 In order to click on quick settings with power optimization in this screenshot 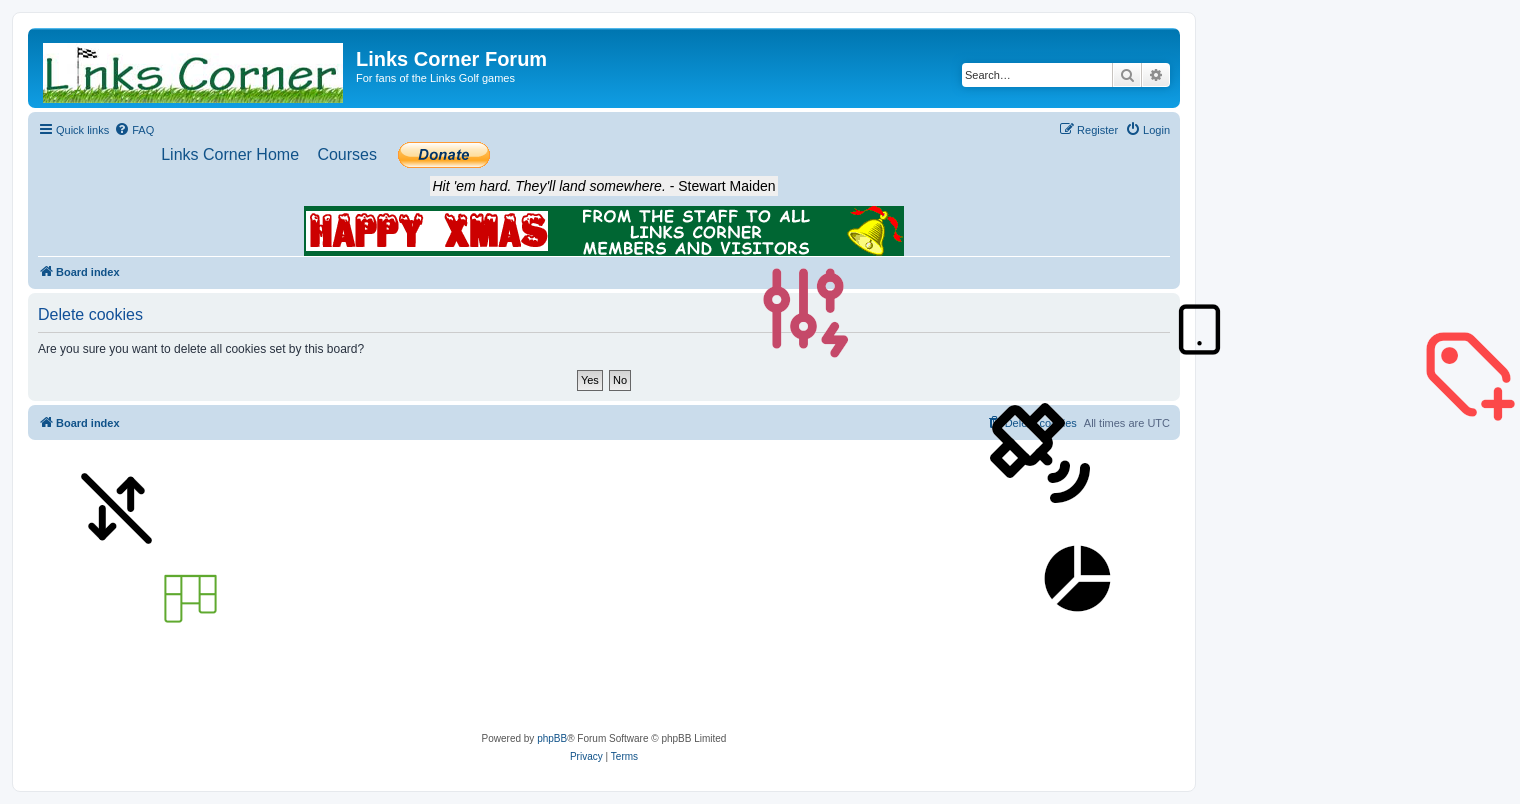, I will do `click(803, 308)`.